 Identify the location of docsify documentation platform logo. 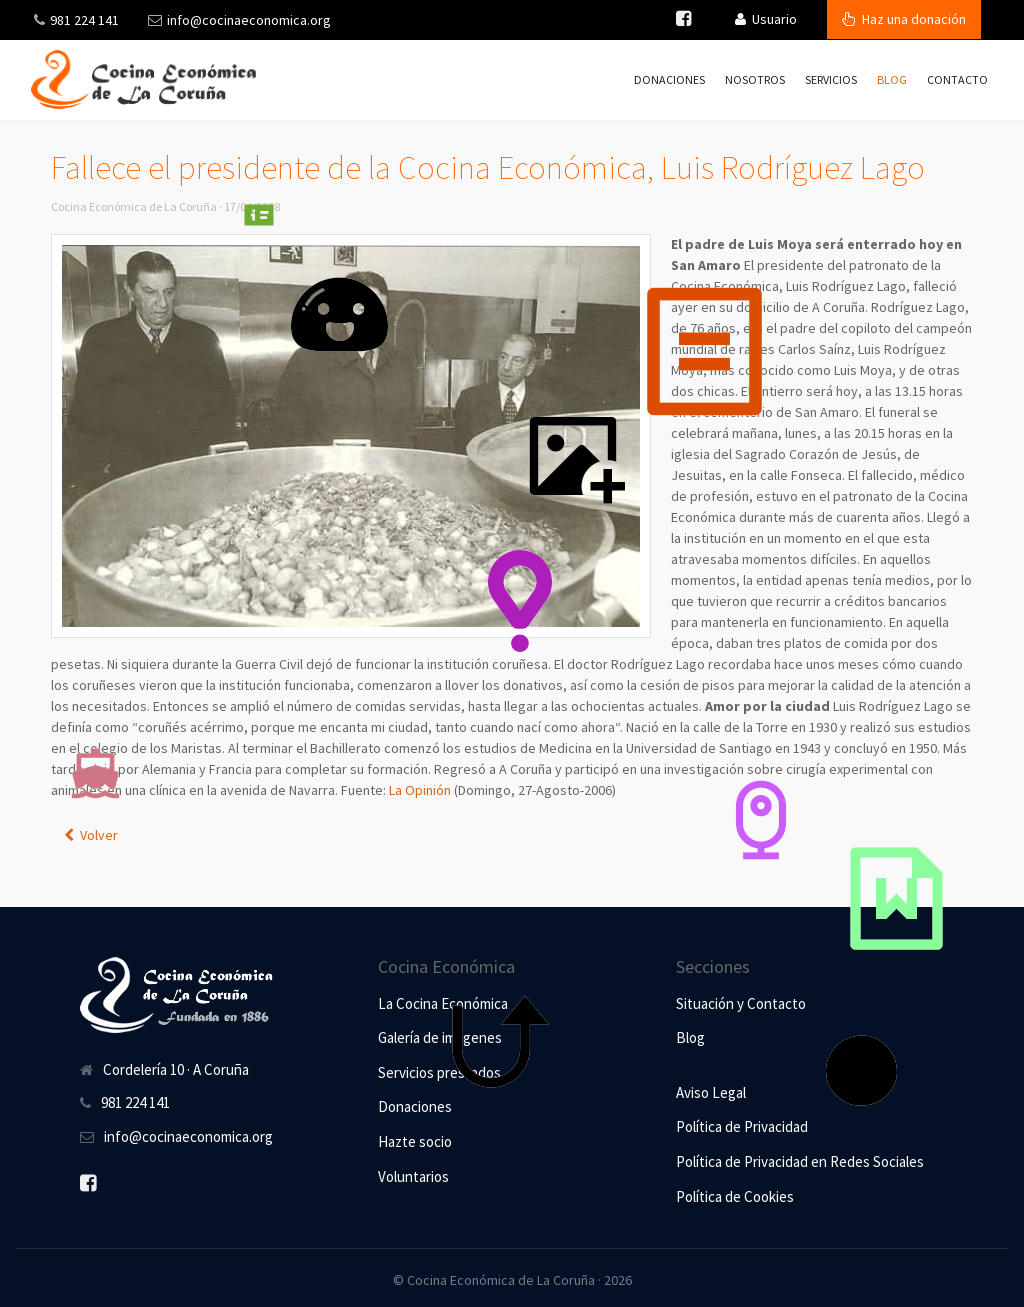
(339, 314).